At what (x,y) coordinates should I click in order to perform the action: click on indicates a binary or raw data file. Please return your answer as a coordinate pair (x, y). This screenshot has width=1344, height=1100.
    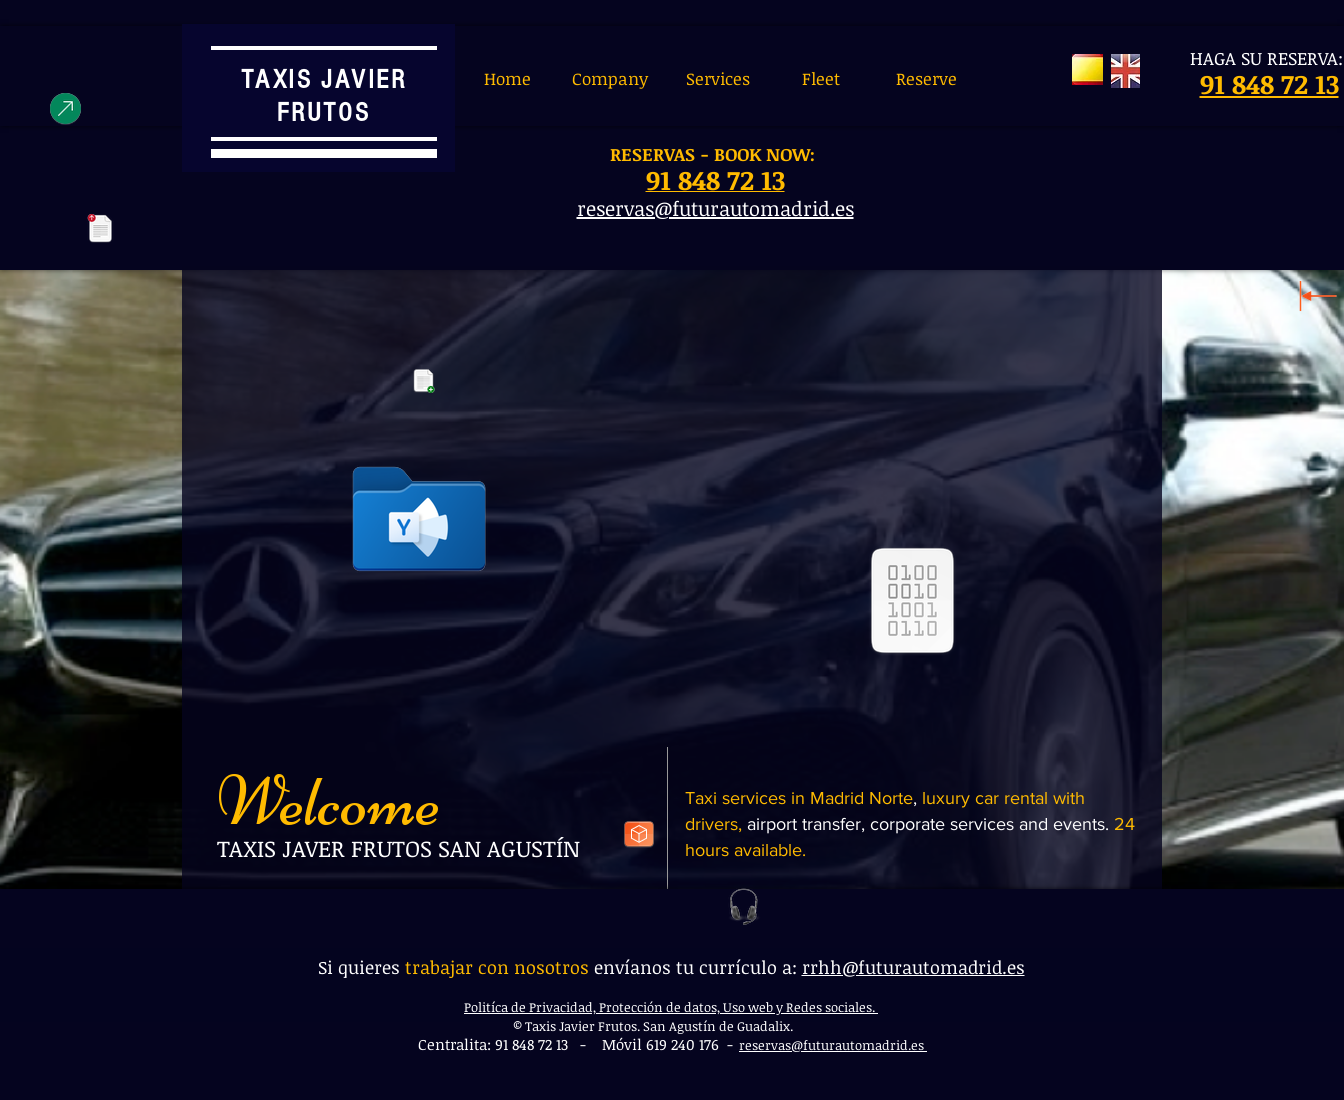
    Looking at the image, I should click on (912, 600).